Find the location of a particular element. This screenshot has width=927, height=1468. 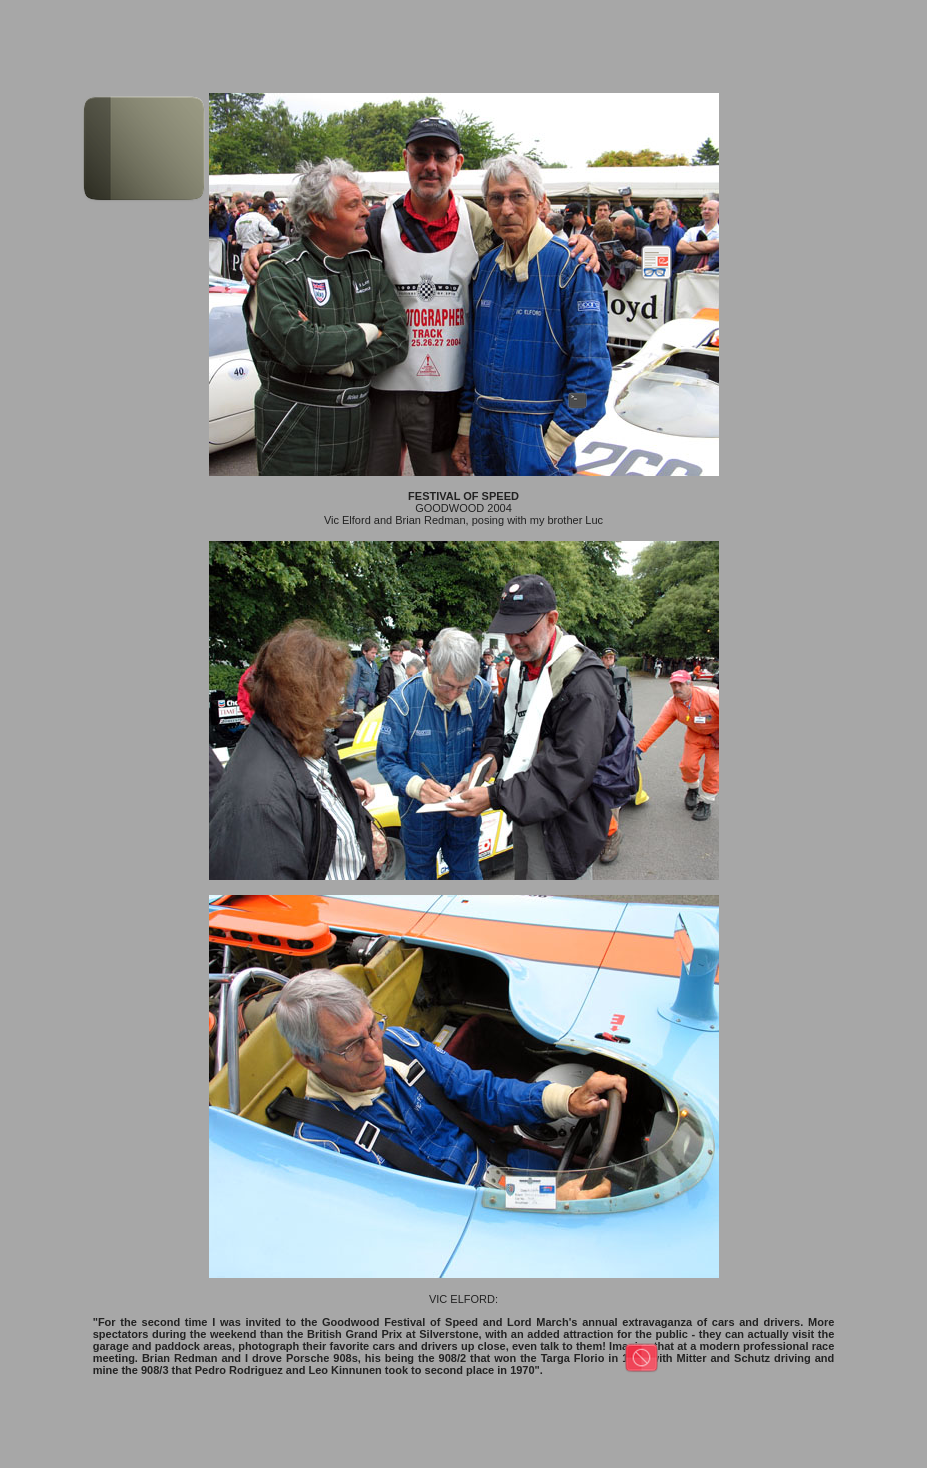

open atril document viewer is located at coordinates (656, 262).